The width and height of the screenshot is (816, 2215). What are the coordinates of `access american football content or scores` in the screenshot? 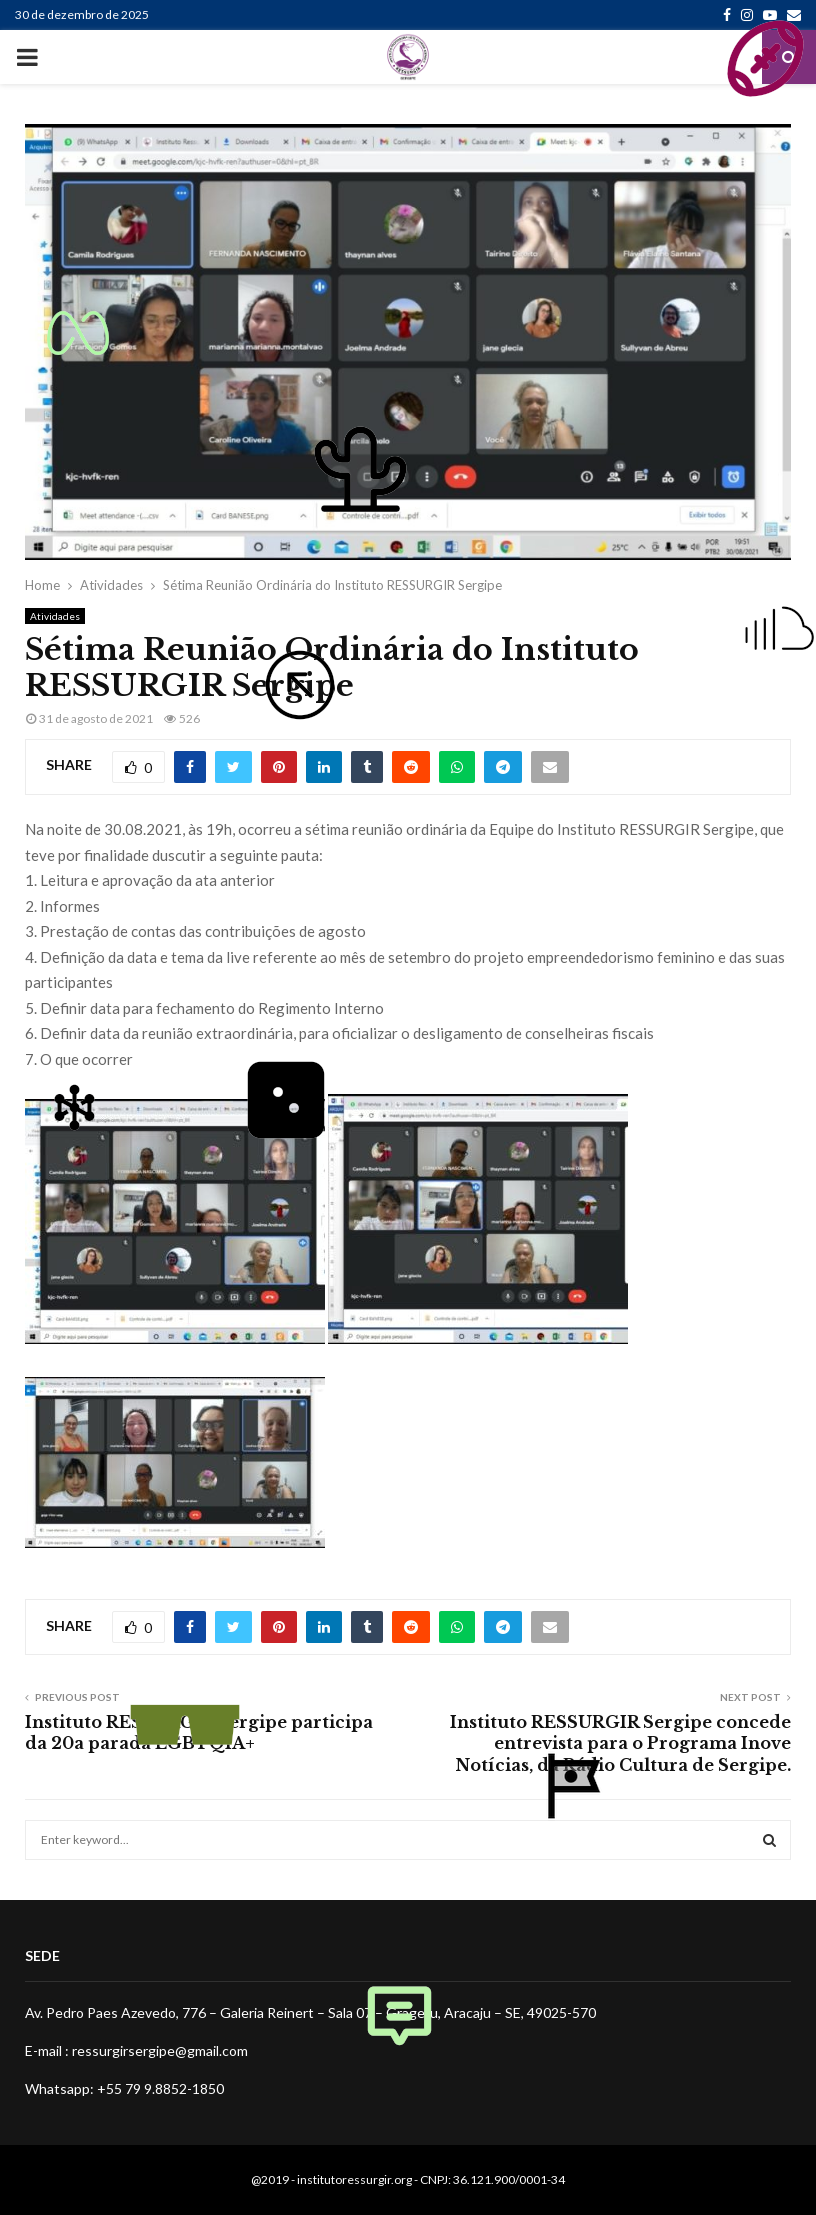 It's located at (765, 58).